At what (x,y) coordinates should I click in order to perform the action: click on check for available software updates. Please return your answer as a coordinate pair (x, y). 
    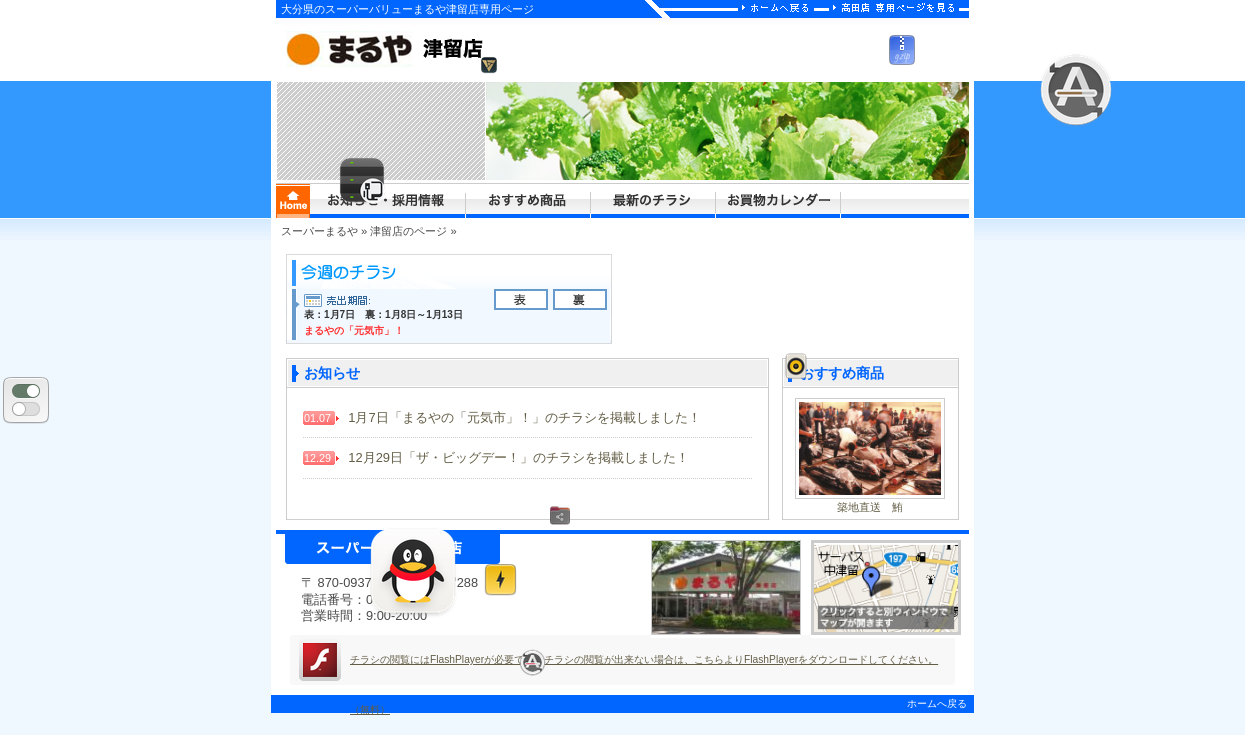
    Looking at the image, I should click on (1076, 90).